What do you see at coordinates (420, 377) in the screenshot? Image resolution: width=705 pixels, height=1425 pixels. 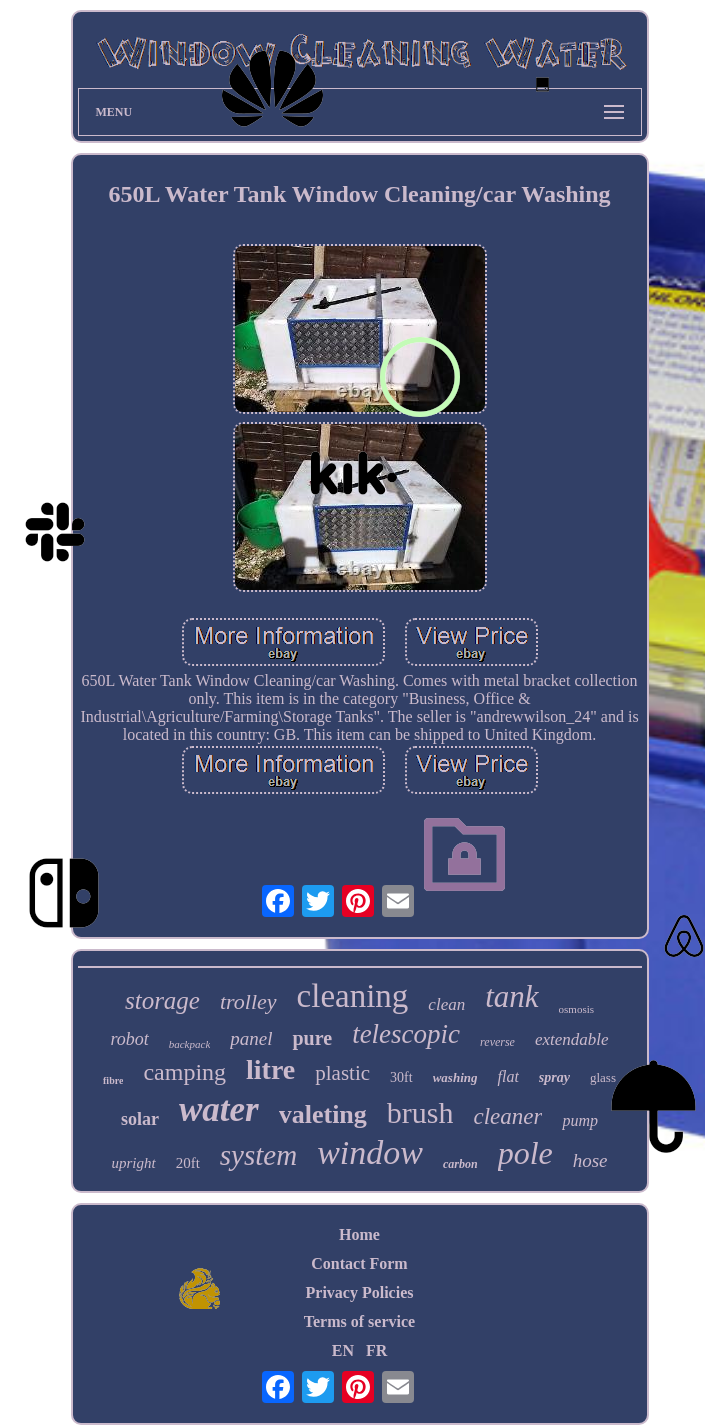 I see `conventional commits project logo` at bounding box center [420, 377].